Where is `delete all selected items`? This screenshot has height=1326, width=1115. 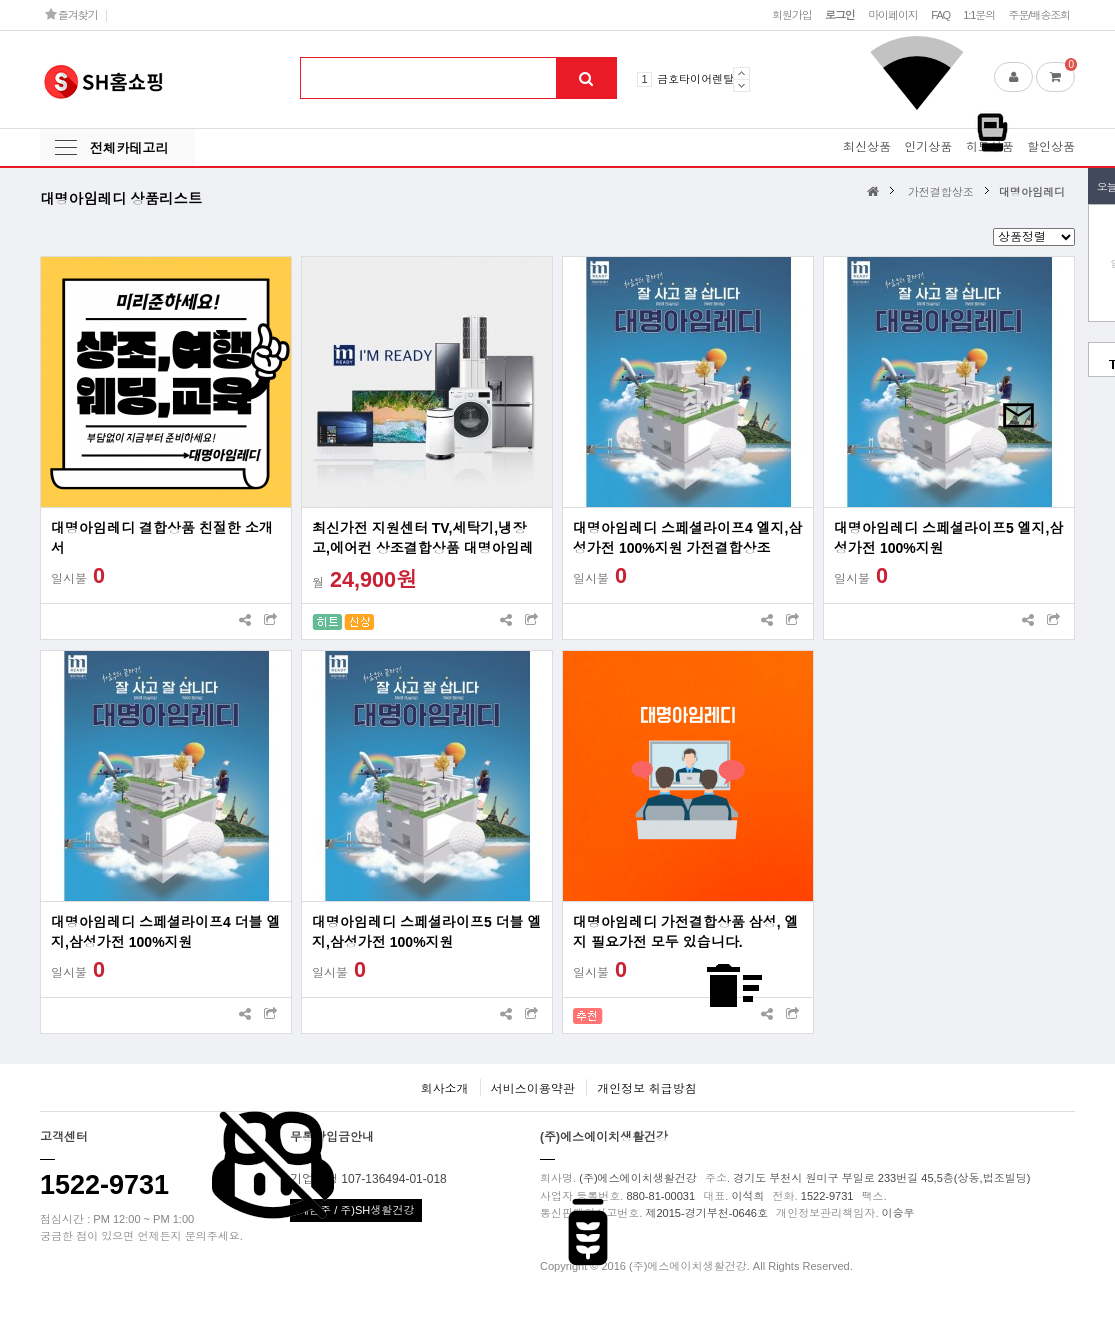
delete all selected items is located at coordinates (734, 985).